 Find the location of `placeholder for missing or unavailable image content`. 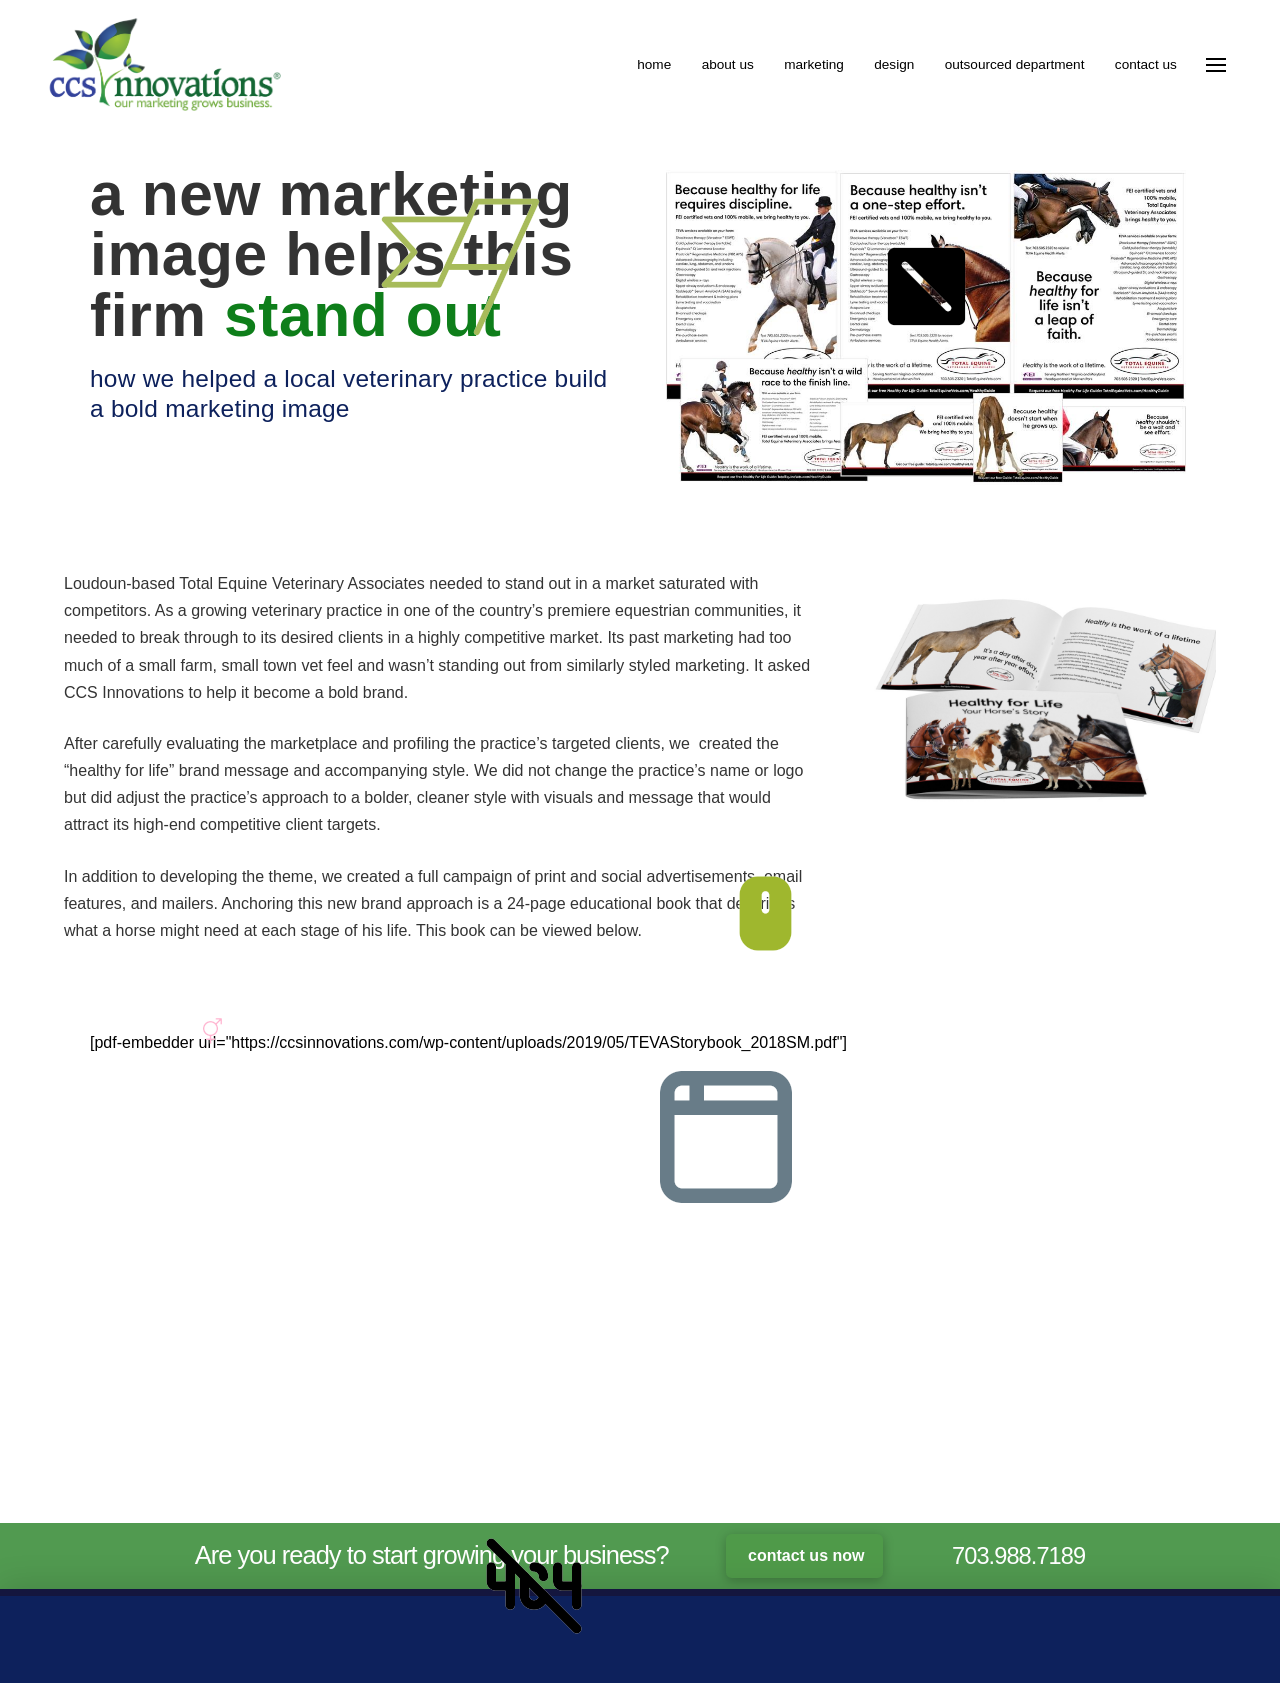

placeholder for missing or unavailable image content is located at coordinates (926, 286).